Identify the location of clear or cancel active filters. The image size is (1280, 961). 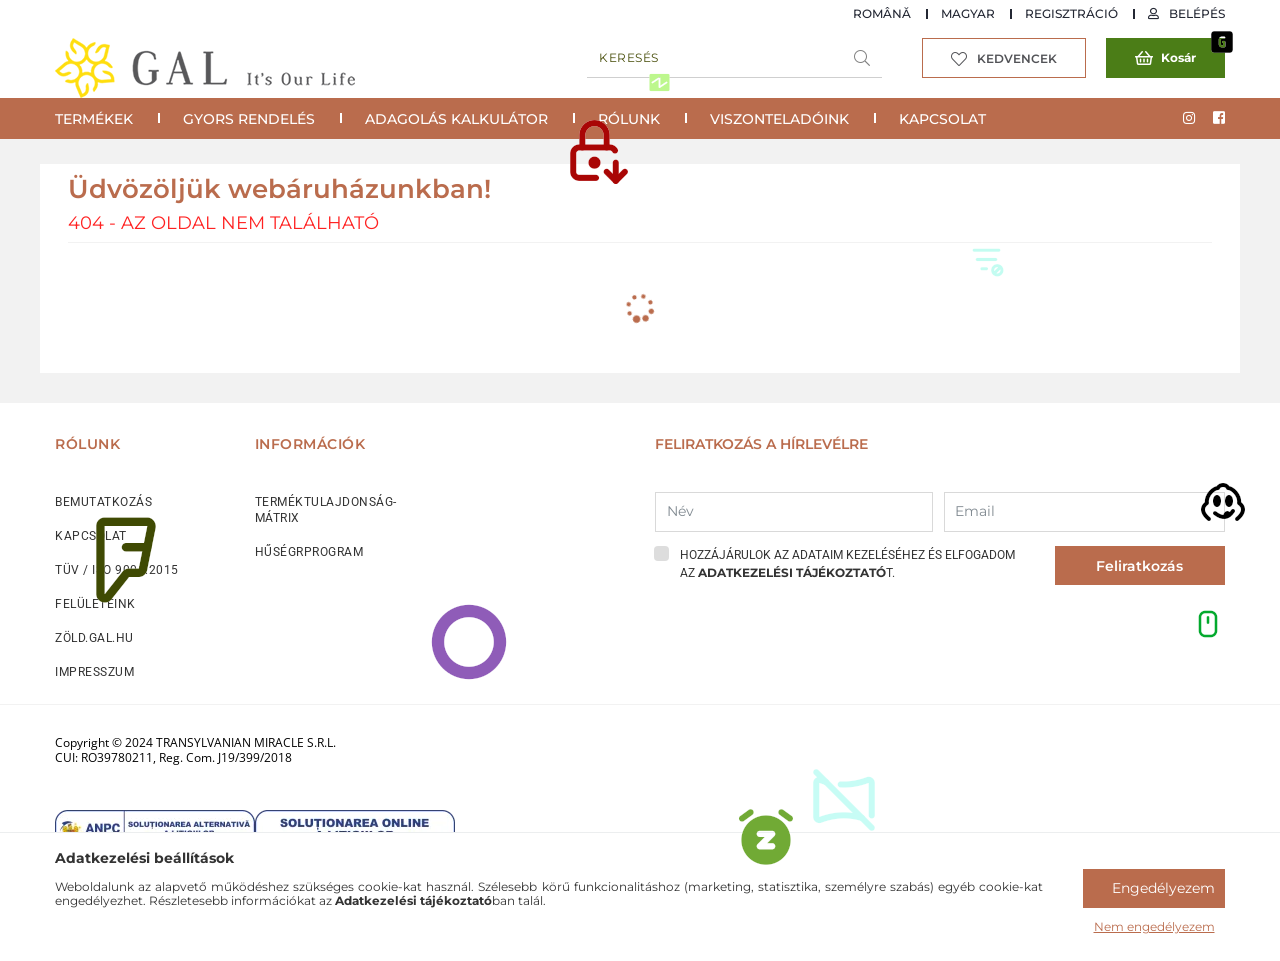
(986, 259).